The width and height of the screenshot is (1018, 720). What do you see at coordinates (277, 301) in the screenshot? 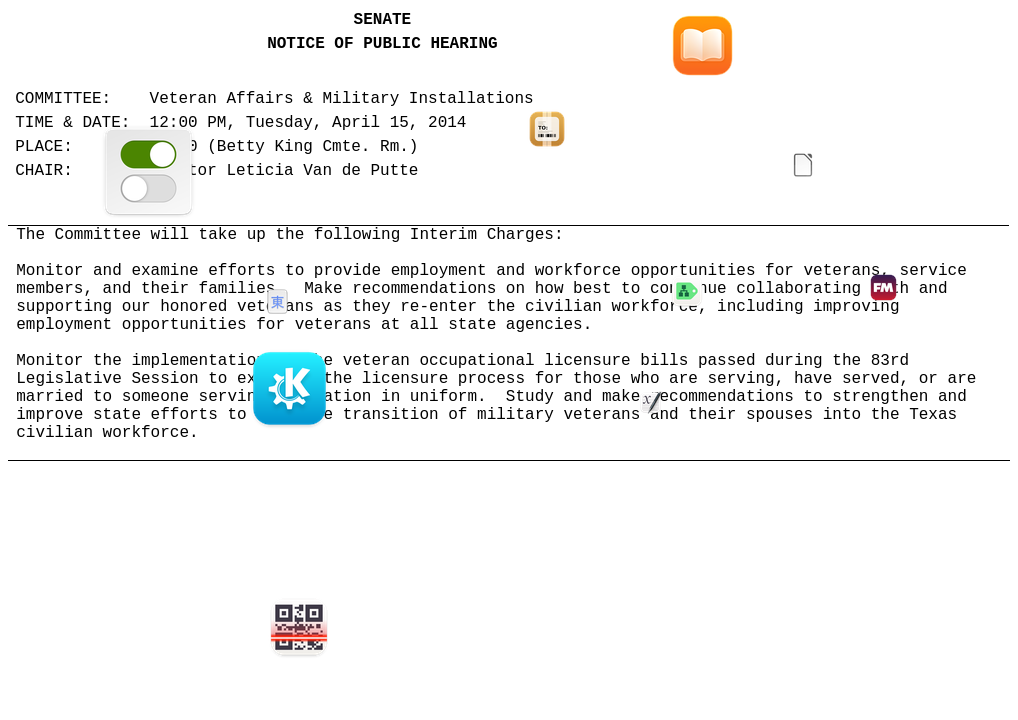
I see `launch gnome mahjongg game` at bounding box center [277, 301].